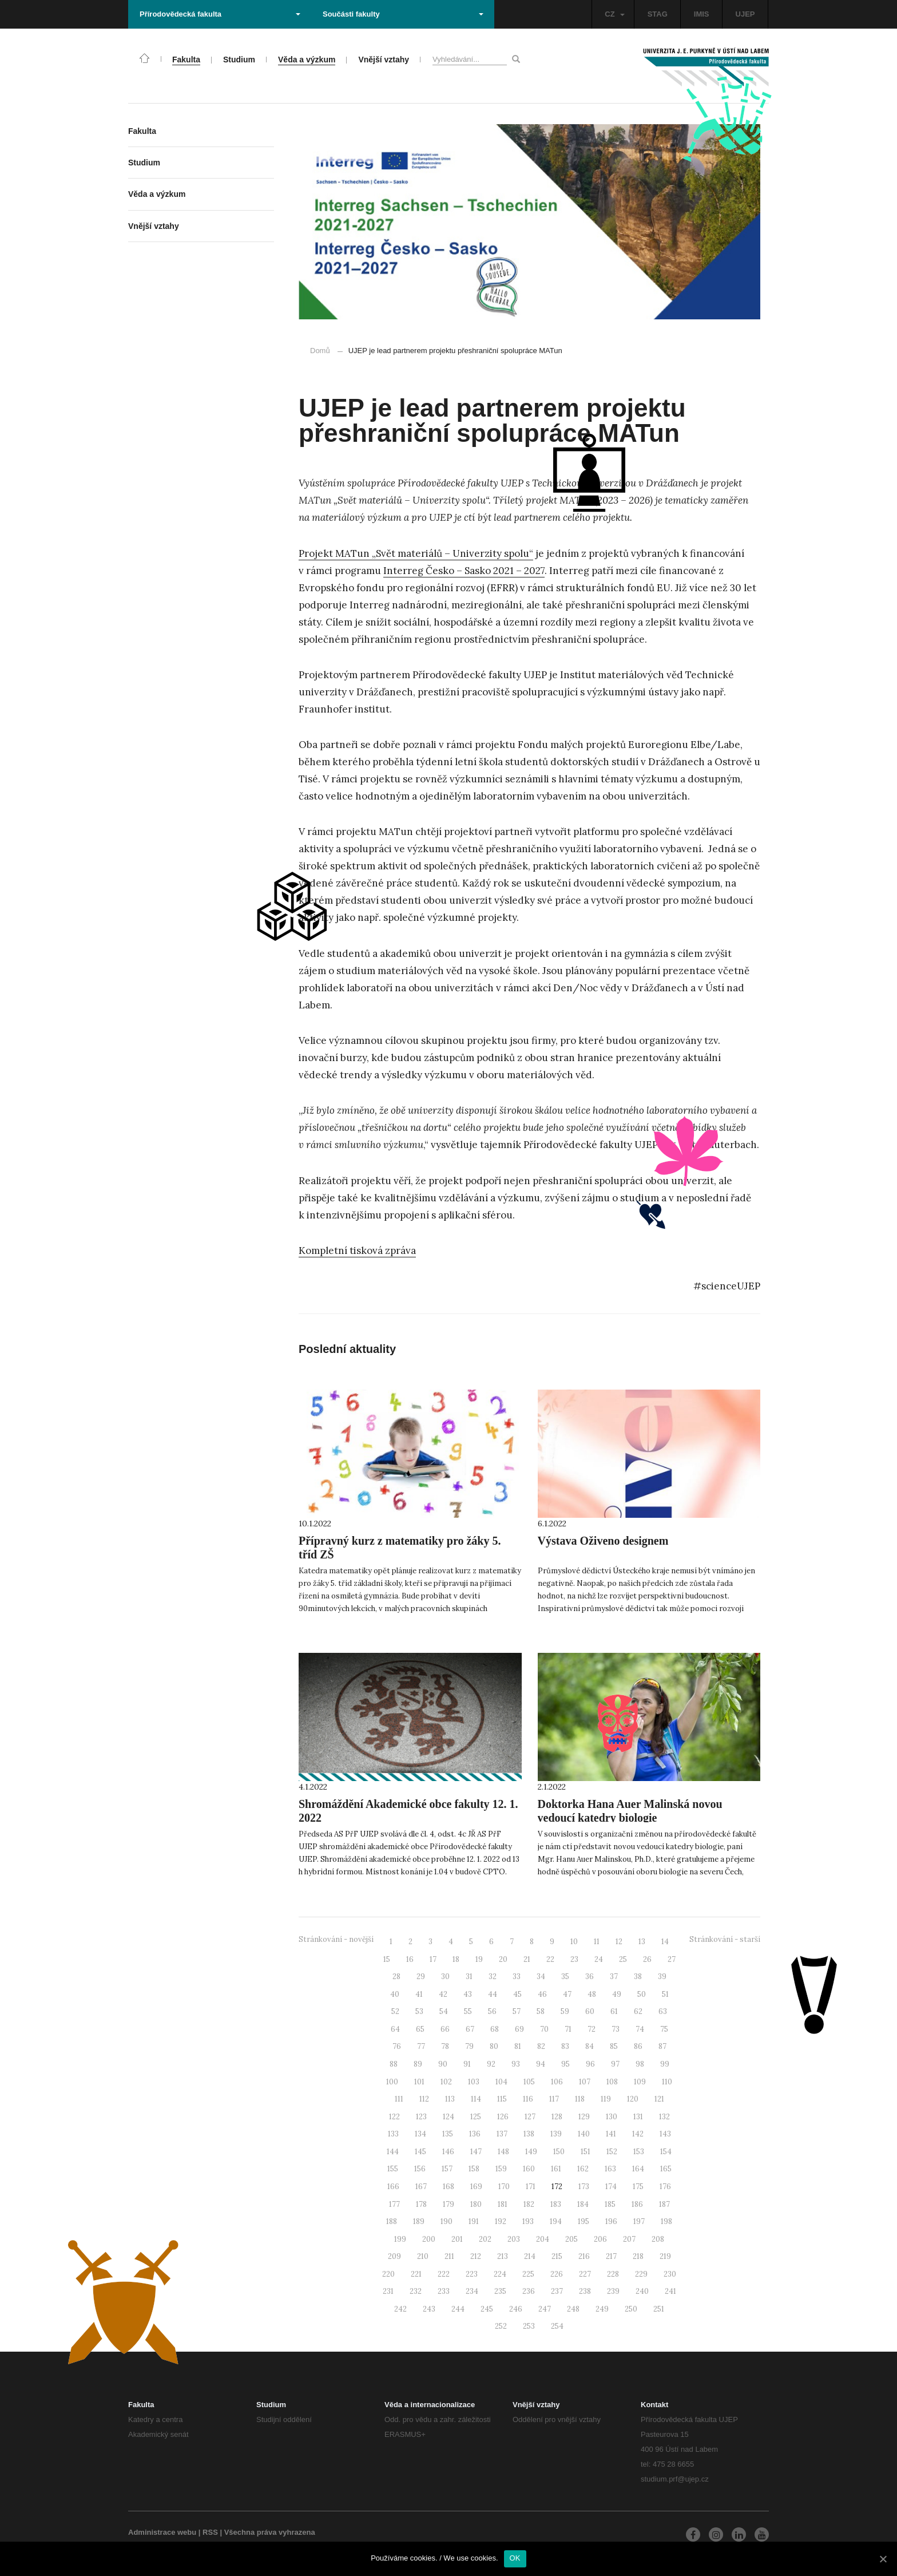 This screenshot has width=897, height=2576. What do you see at coordinates (651, 1214) in the screenshot?
I see `indicates a match or romantic connection in a dating app` at bounding box center [651, 1214].